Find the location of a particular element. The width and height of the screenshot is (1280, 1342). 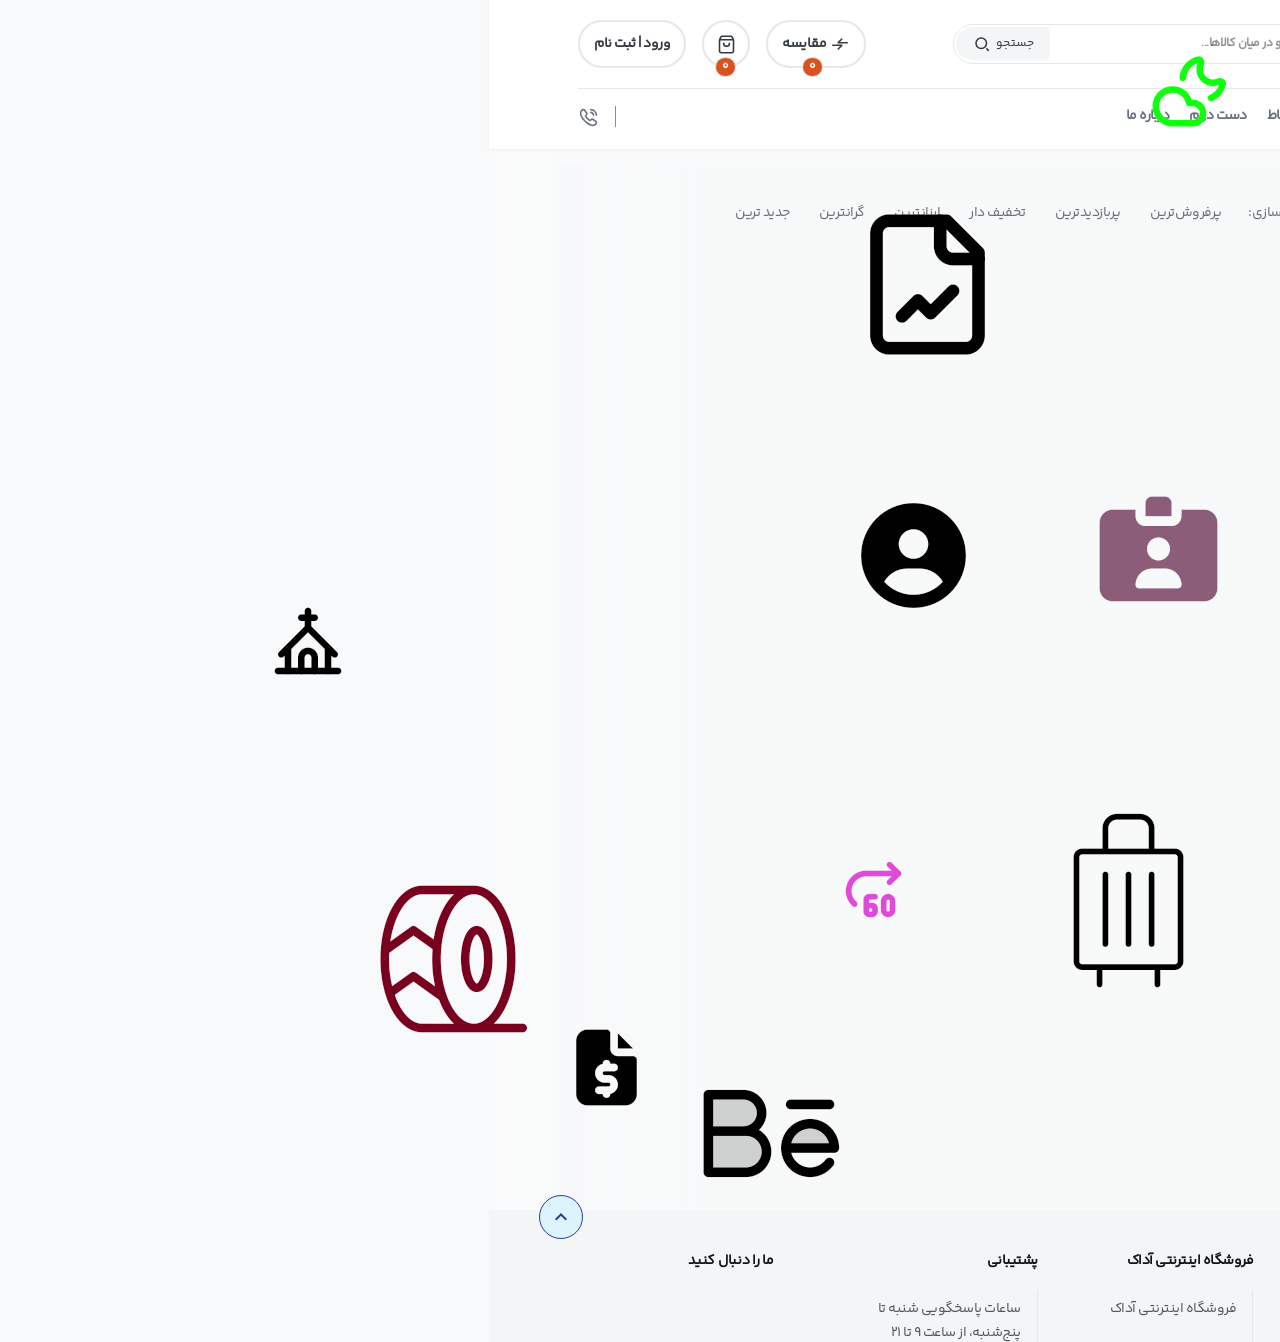

access travel or trip planning features is located at coordinates (1128, 903).